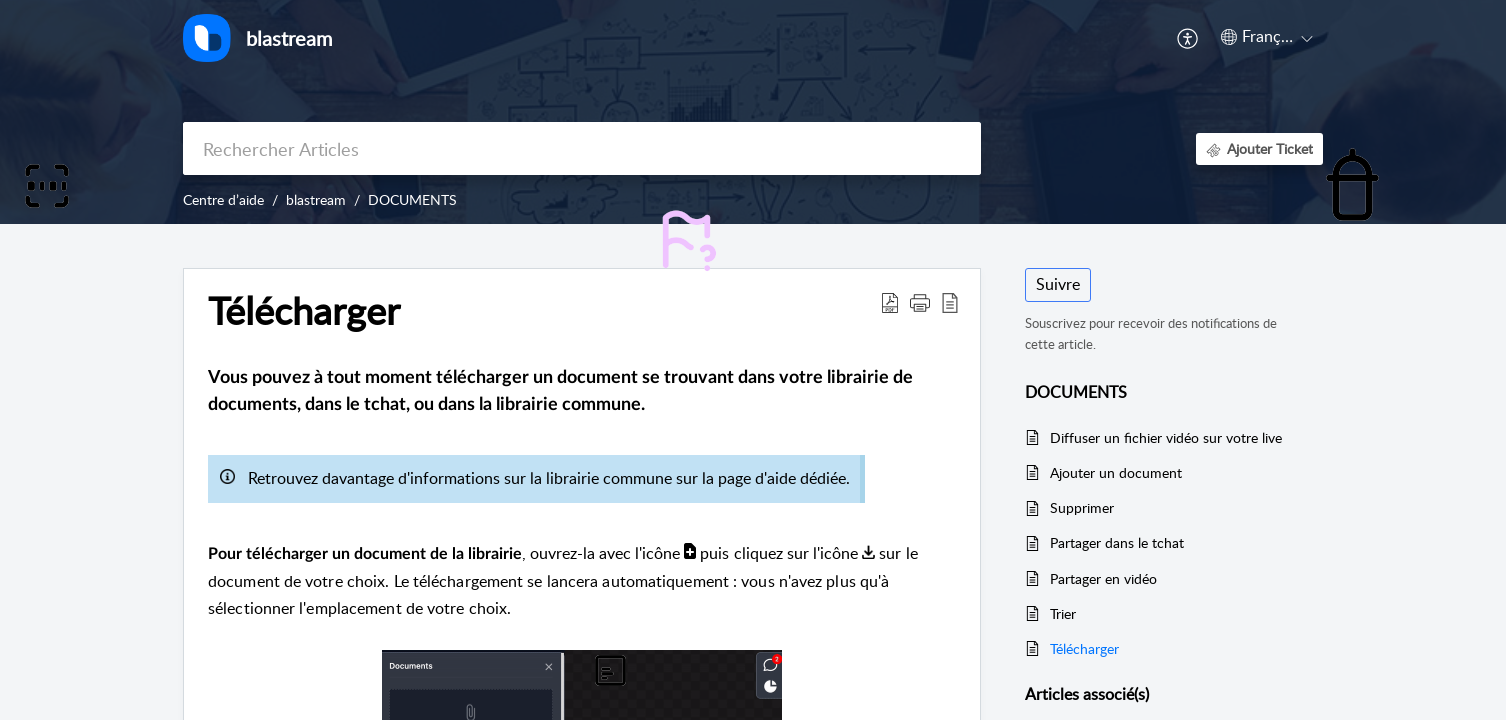 This screenshot has height=720, width=1506. I want to click on flag content as questionable or uncertain, so click(686, 238).